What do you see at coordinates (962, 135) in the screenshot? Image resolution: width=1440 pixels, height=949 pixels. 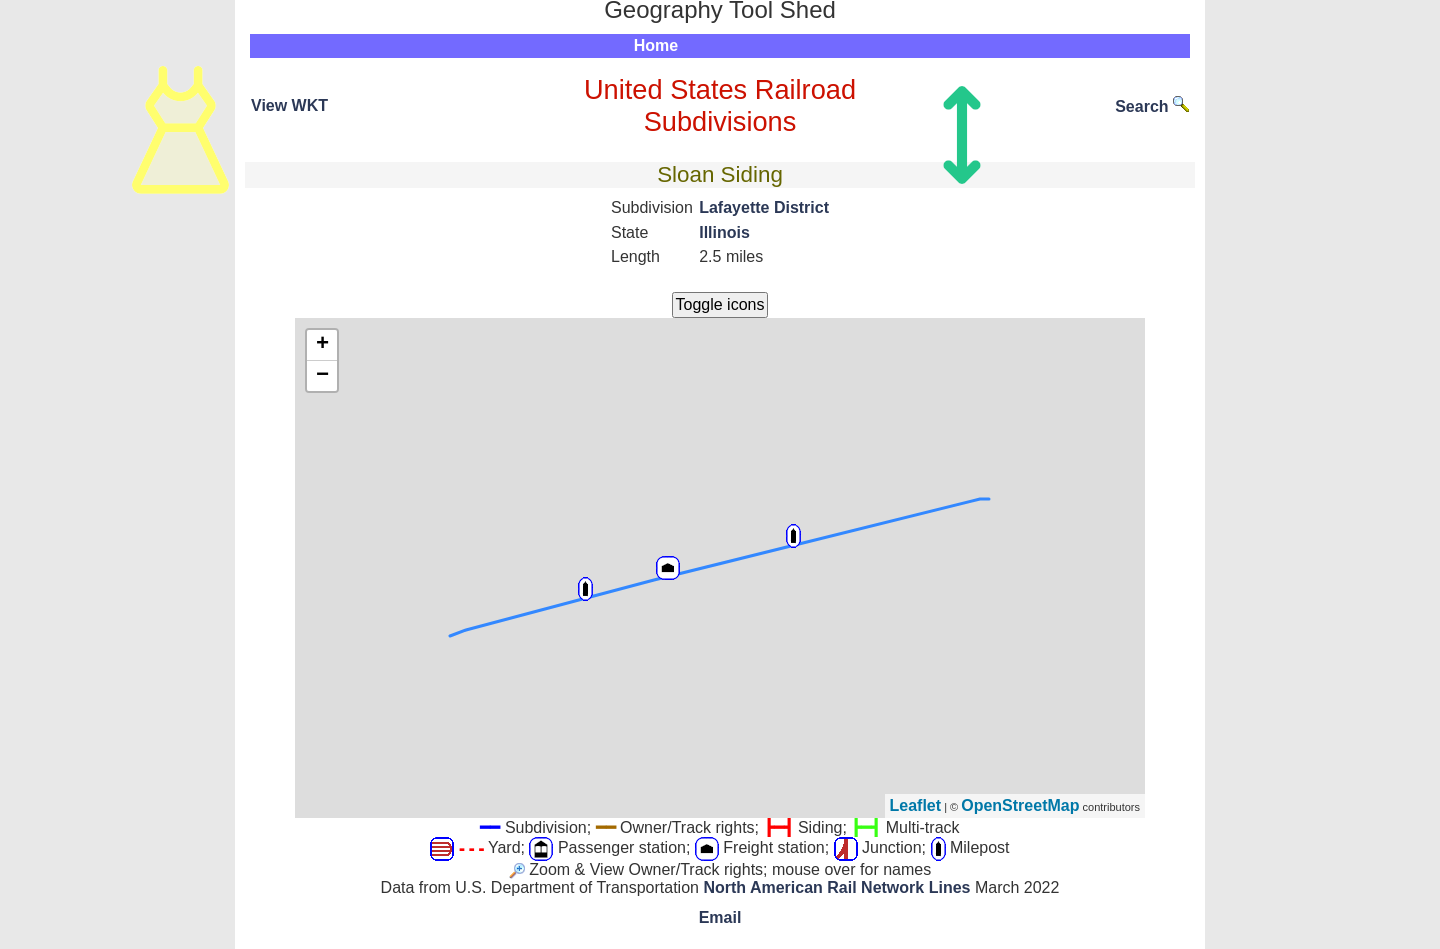 I see `adjust height or vertical size` at bounding box center [962, 135].